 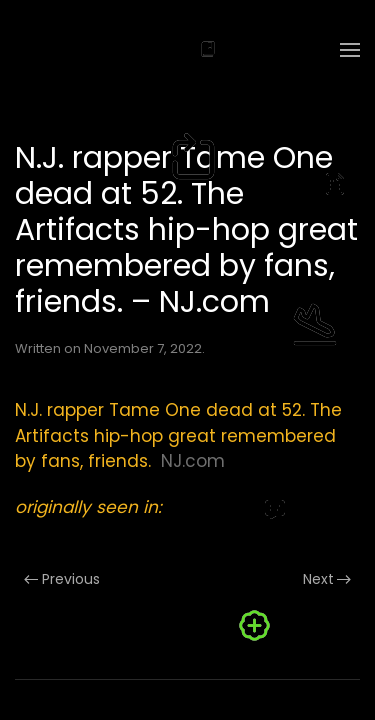 What do you see at coordinates (254, 625) in the screenshot?
I see `add a new badge or achievement` at bounding box center [254, 625].